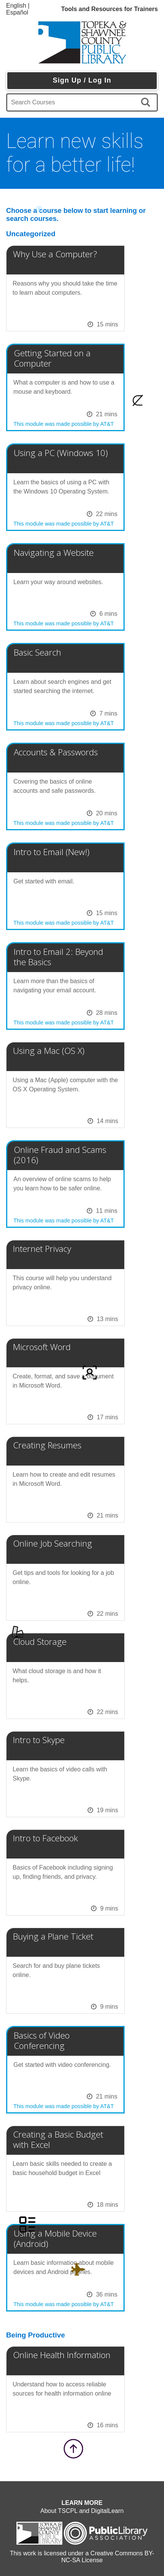 The width and height of the screenshot is (164, 2576). Describe the element at coordinates (73, 2449) in the screenshot. I see `scroll to top of page` at that location.